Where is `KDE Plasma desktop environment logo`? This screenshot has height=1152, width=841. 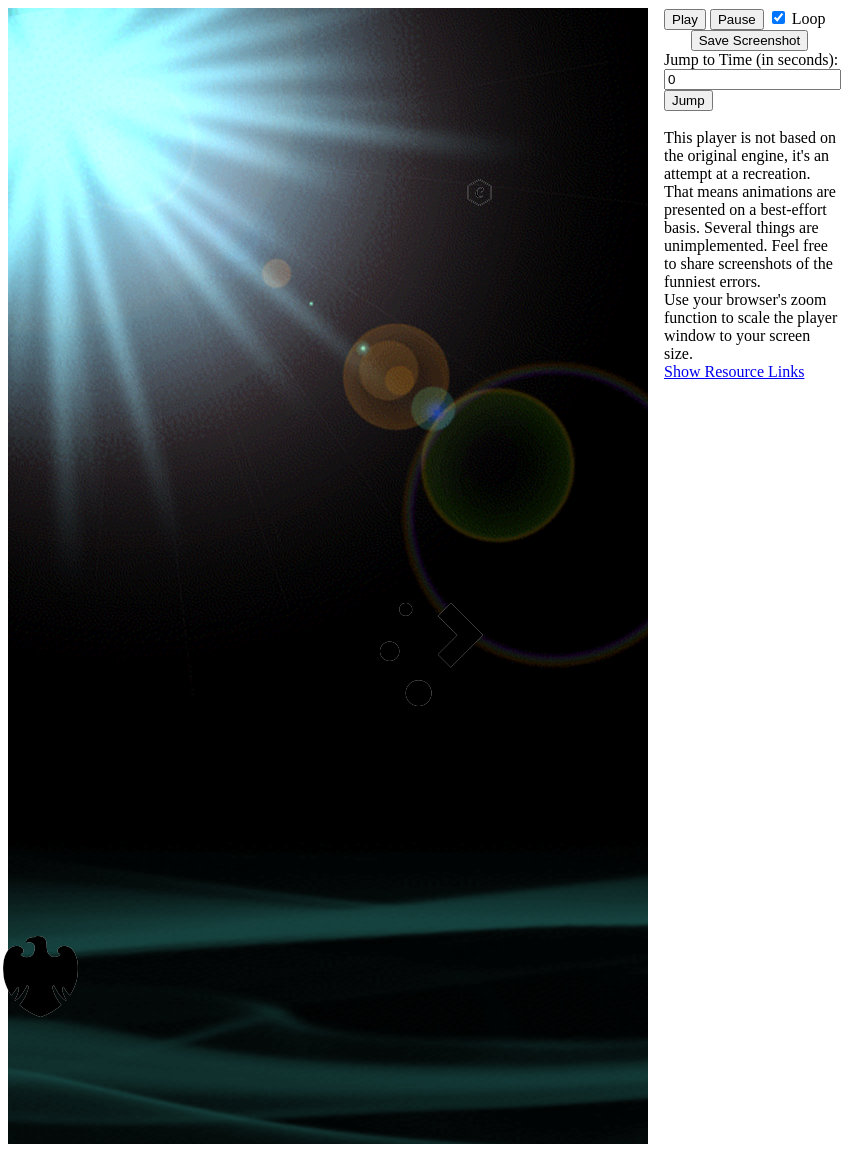
KDE Plasma desktop environment logo is located at coordinates (431, 654).